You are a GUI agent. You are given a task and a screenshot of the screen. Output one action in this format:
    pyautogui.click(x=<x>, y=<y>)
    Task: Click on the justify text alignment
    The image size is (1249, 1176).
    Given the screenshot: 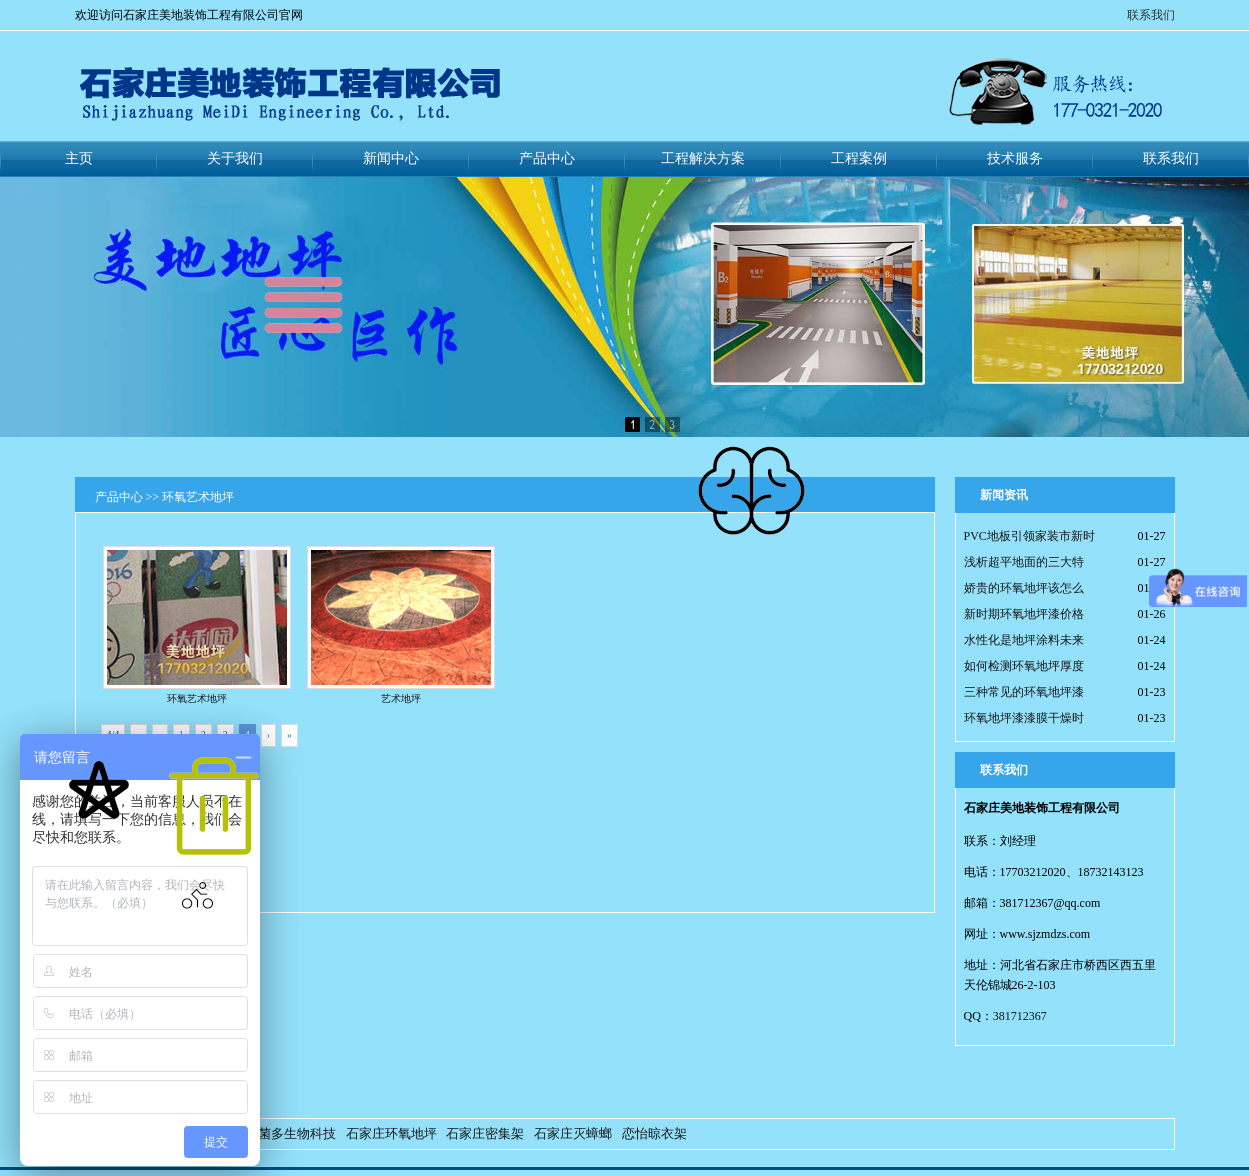 What is the action you would take?
    pyautogui.click(x=303, y=306)
    